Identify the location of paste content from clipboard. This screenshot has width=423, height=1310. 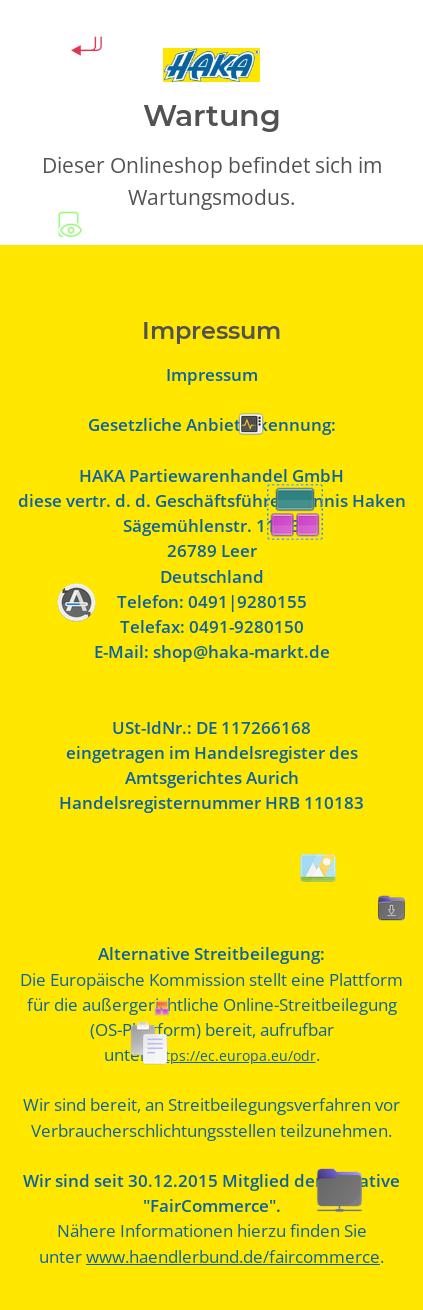
(149, 1043).